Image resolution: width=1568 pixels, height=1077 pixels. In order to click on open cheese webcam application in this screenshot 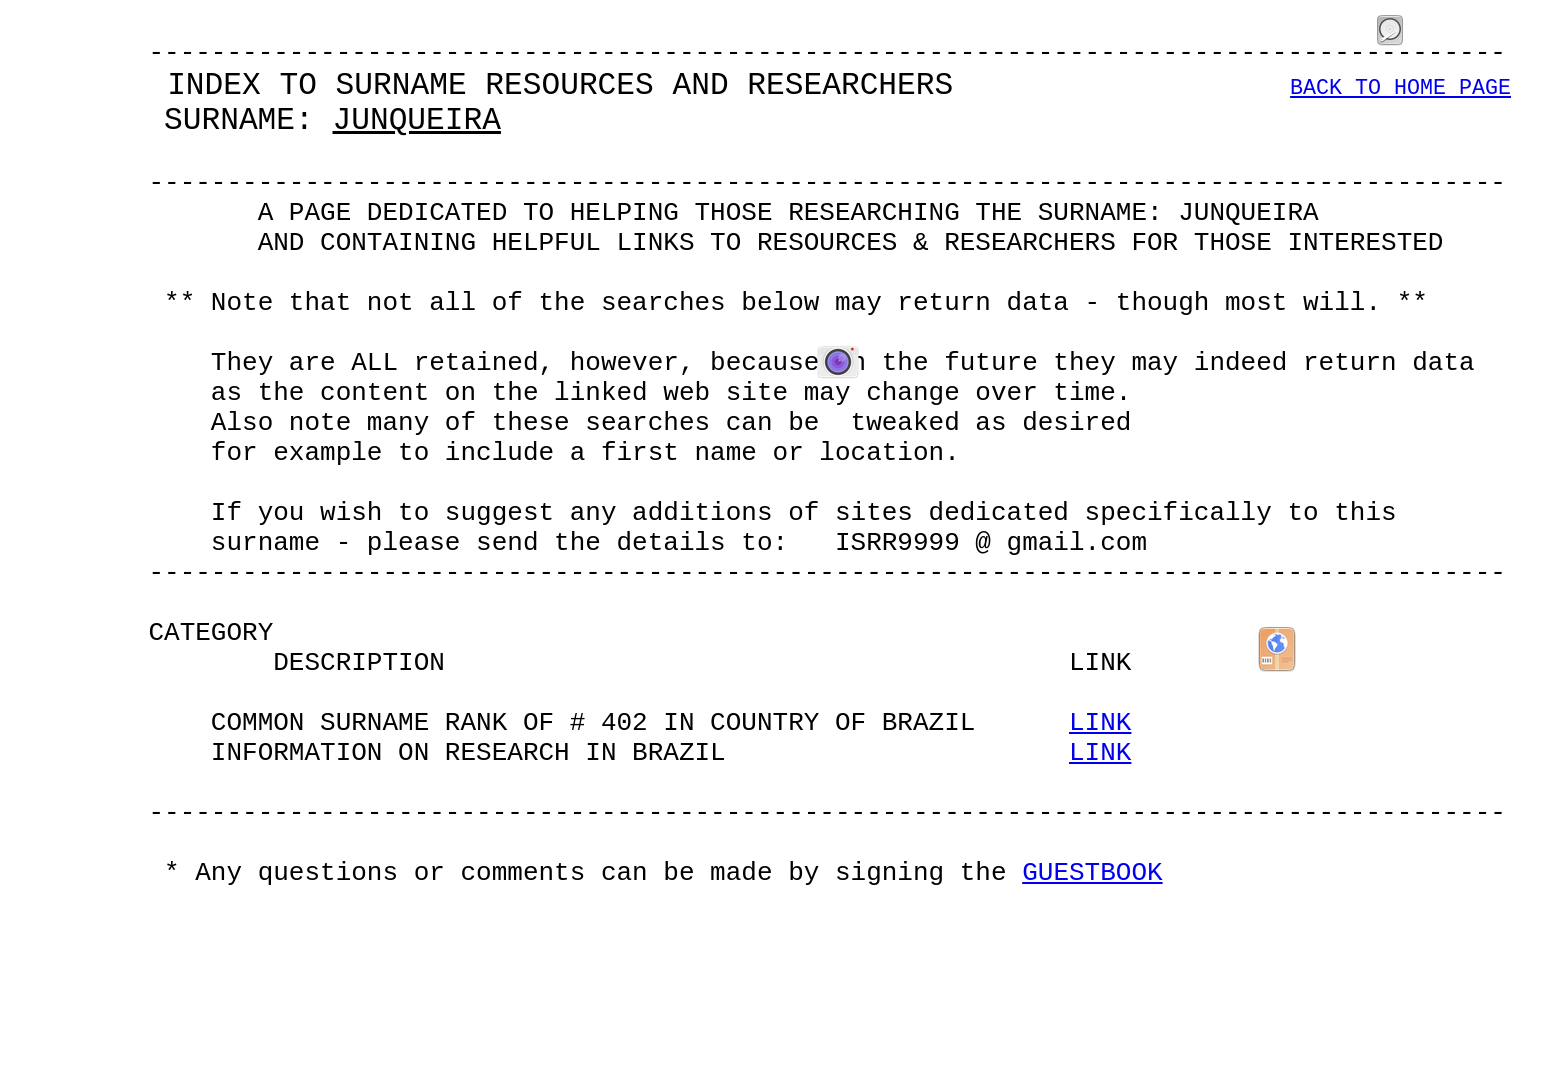, I will do `click(838, 362)`.